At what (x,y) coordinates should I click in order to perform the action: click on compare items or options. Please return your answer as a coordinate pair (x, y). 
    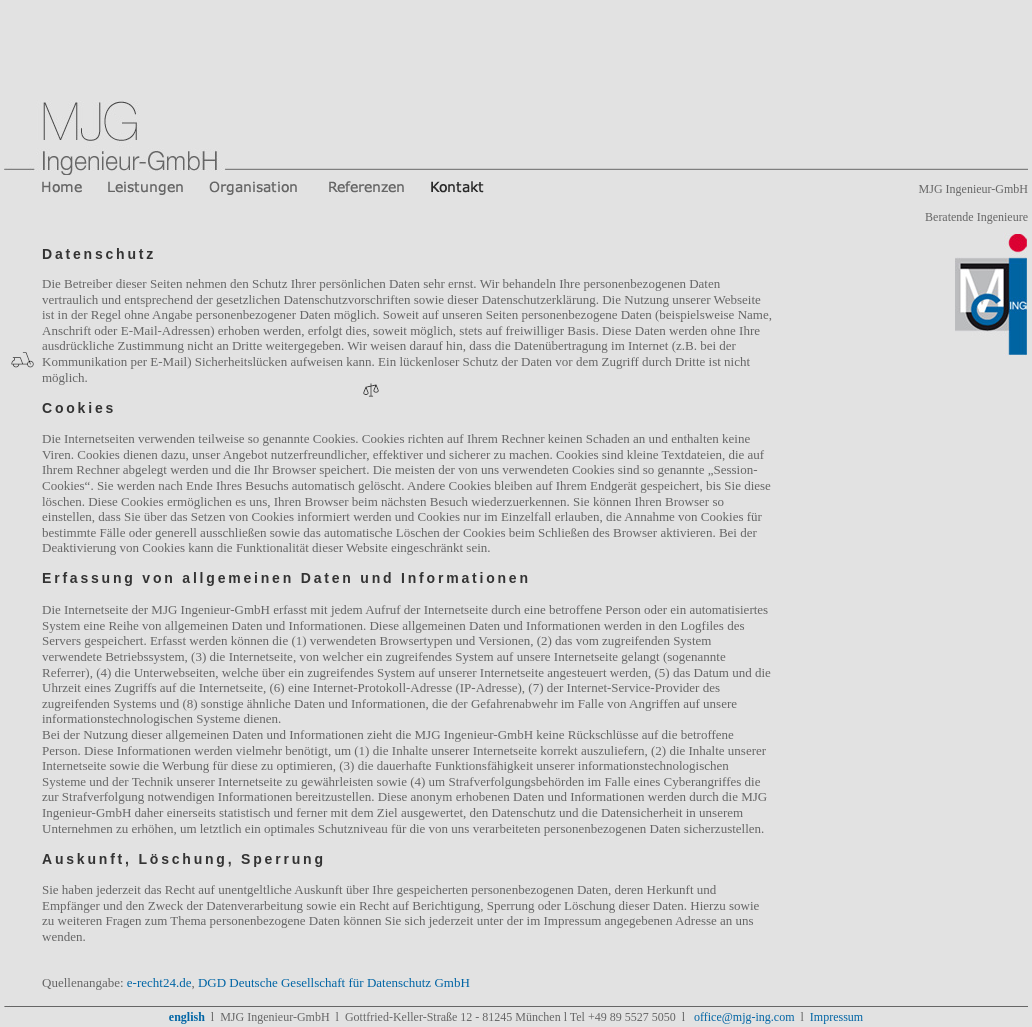
    Looking at the image, I should click on (371, 390).